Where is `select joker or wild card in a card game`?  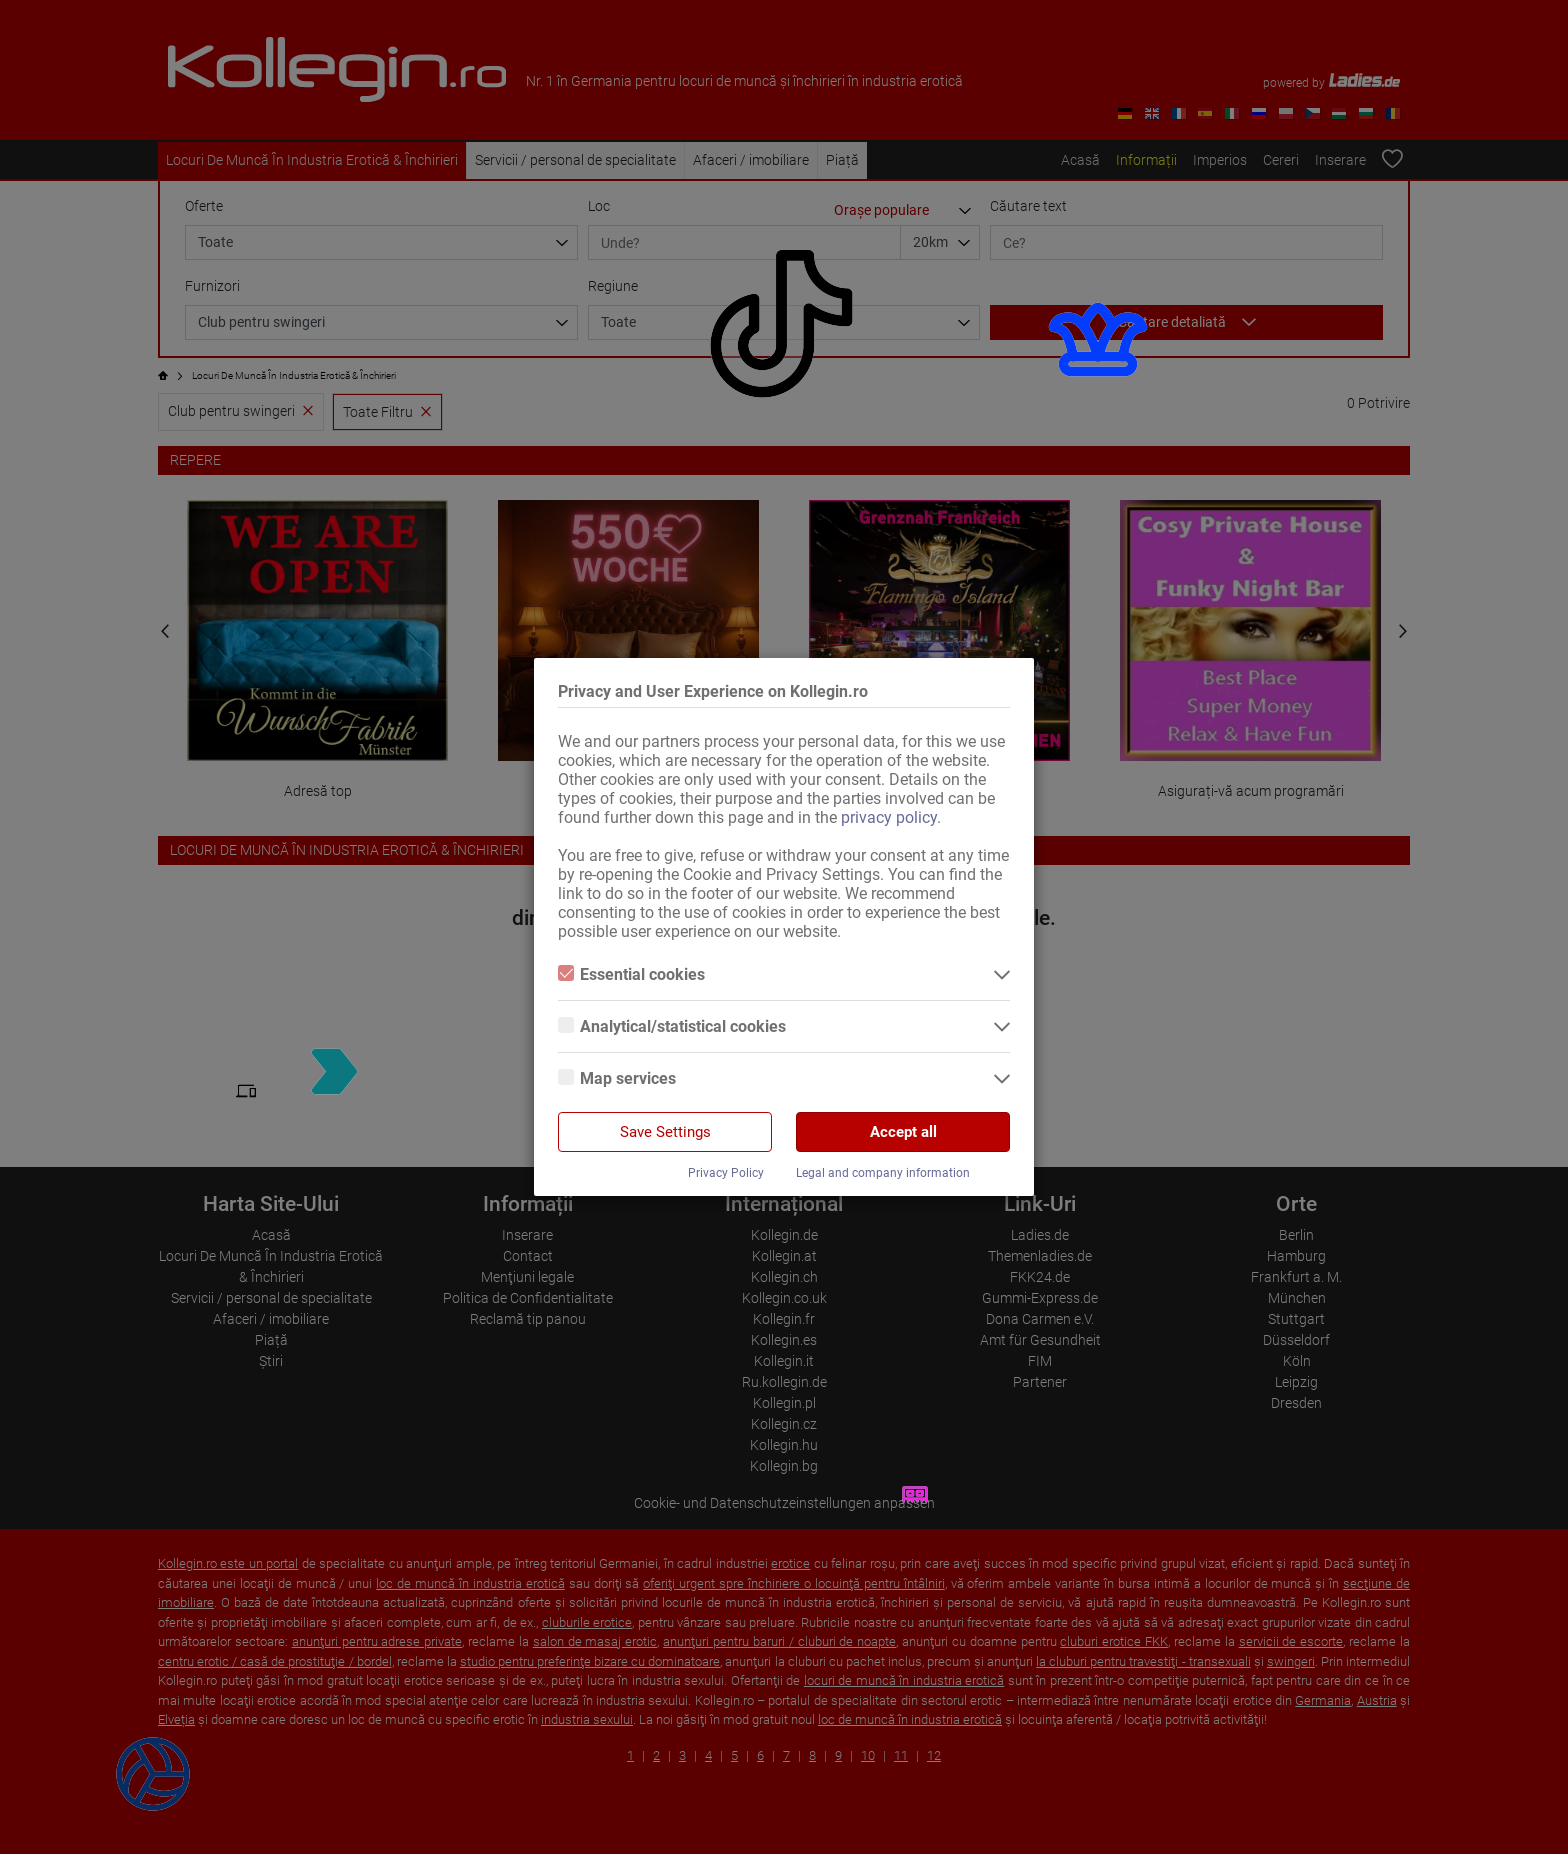
select joker or wild card in a card game is located at coordinates (1098, 337).